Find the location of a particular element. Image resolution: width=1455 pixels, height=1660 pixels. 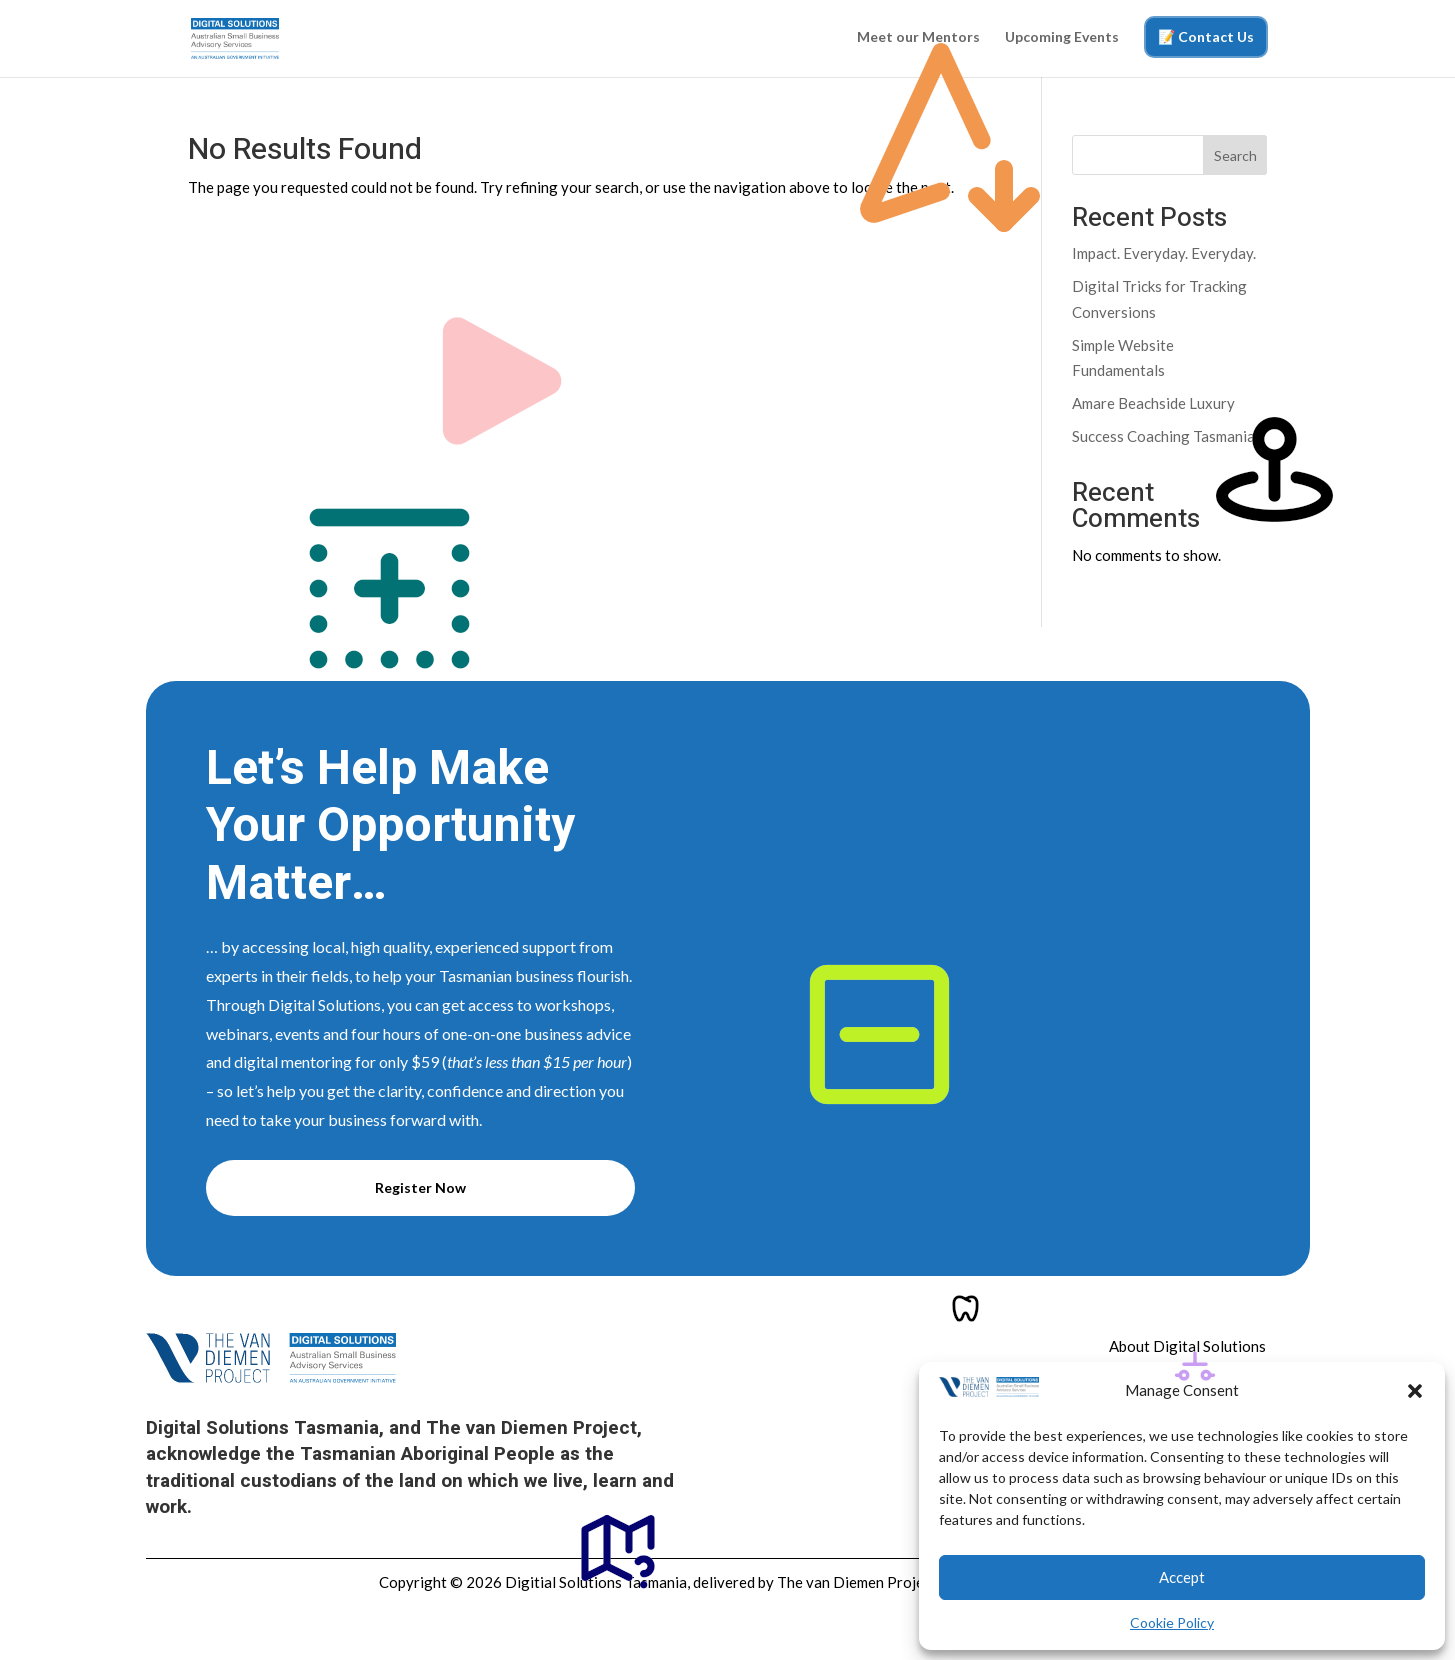

add a top border to selected element is located at coordinates (389, 588).